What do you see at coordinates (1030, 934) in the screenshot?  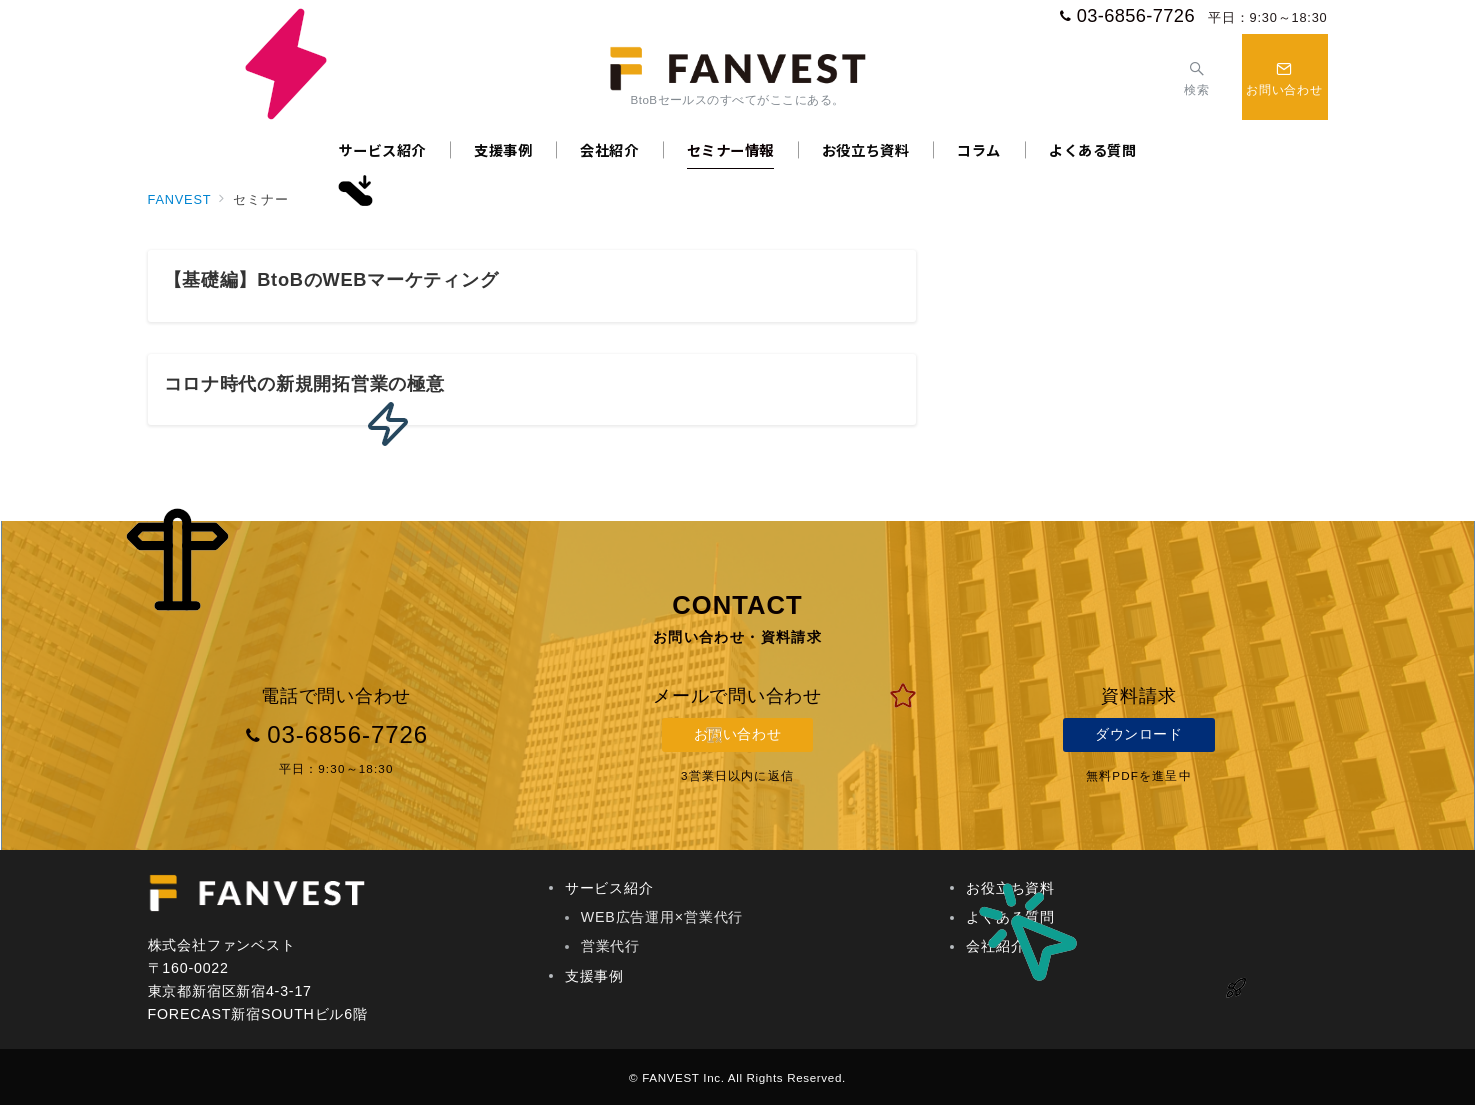 I see `click or tap to interact` at bounding box center [1030, 934].